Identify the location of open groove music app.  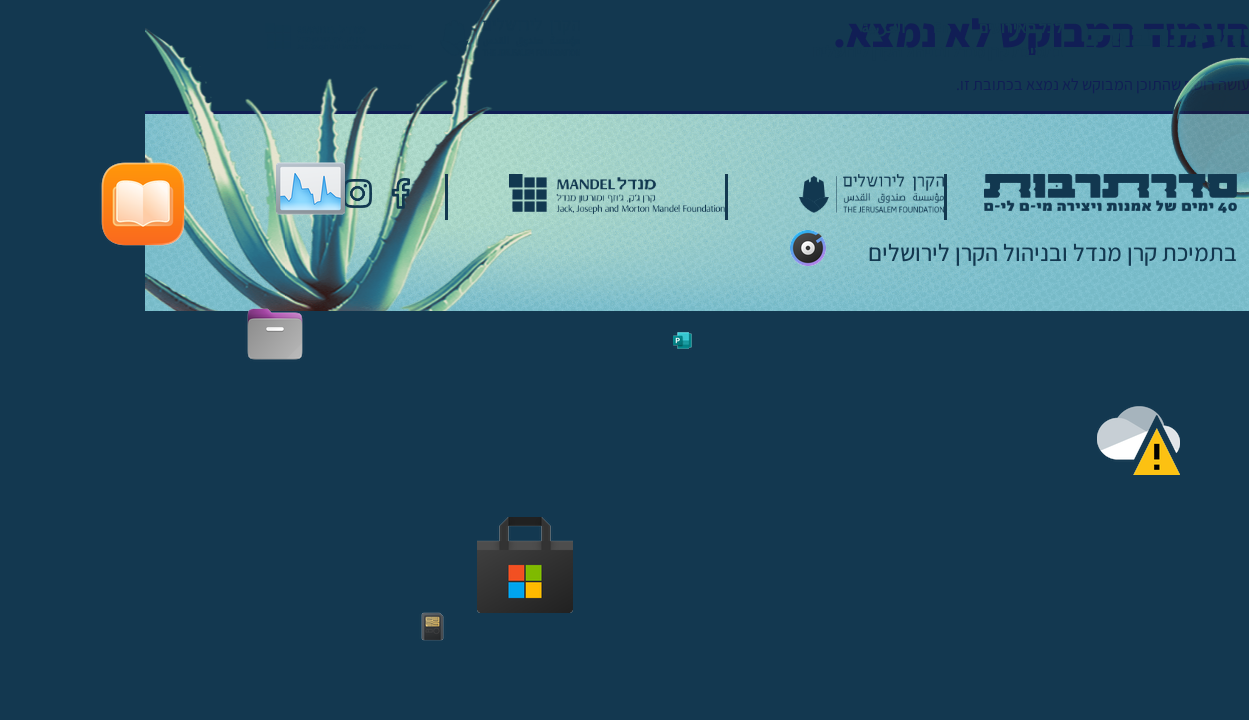
(808, 248).